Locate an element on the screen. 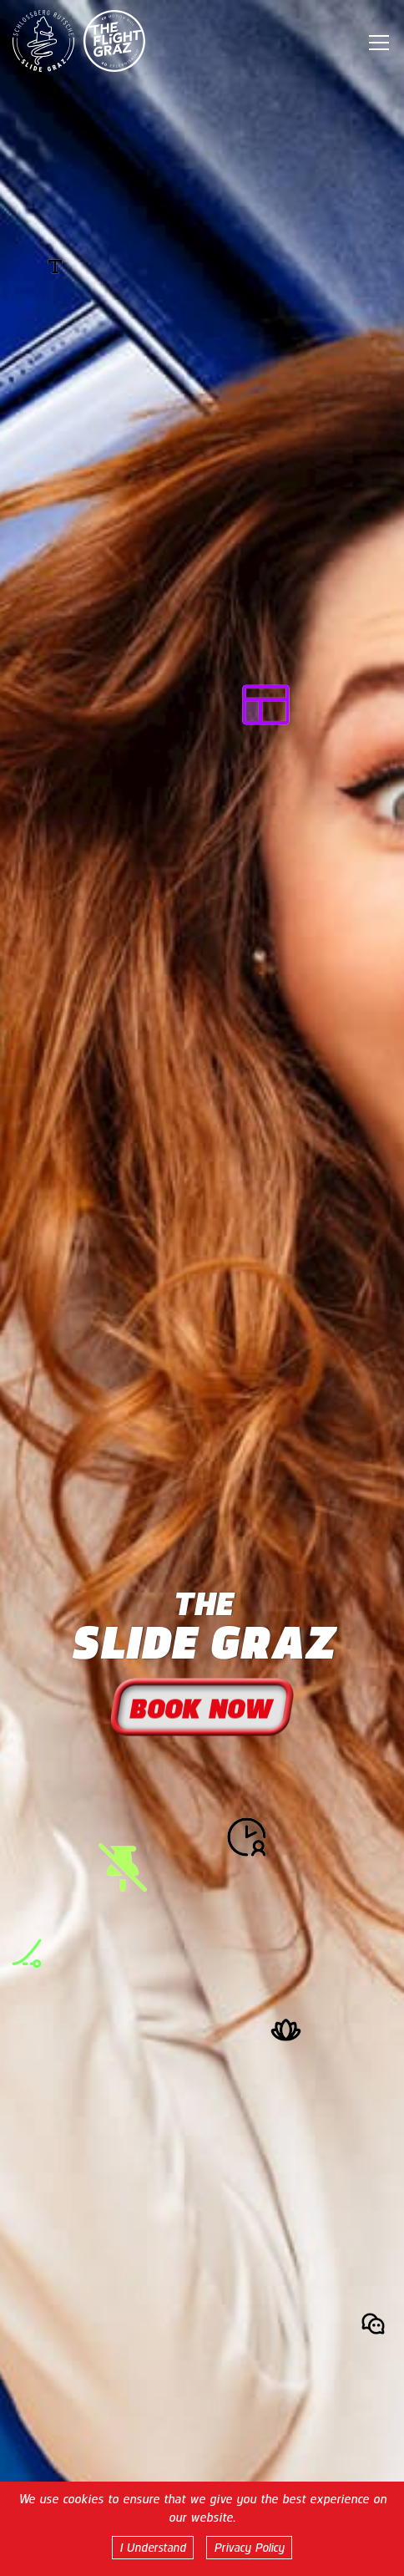 Image resolution: width=404 pixels, height=2576 pixels. adjust animation easing curve is located at coordinates (27, 1954).